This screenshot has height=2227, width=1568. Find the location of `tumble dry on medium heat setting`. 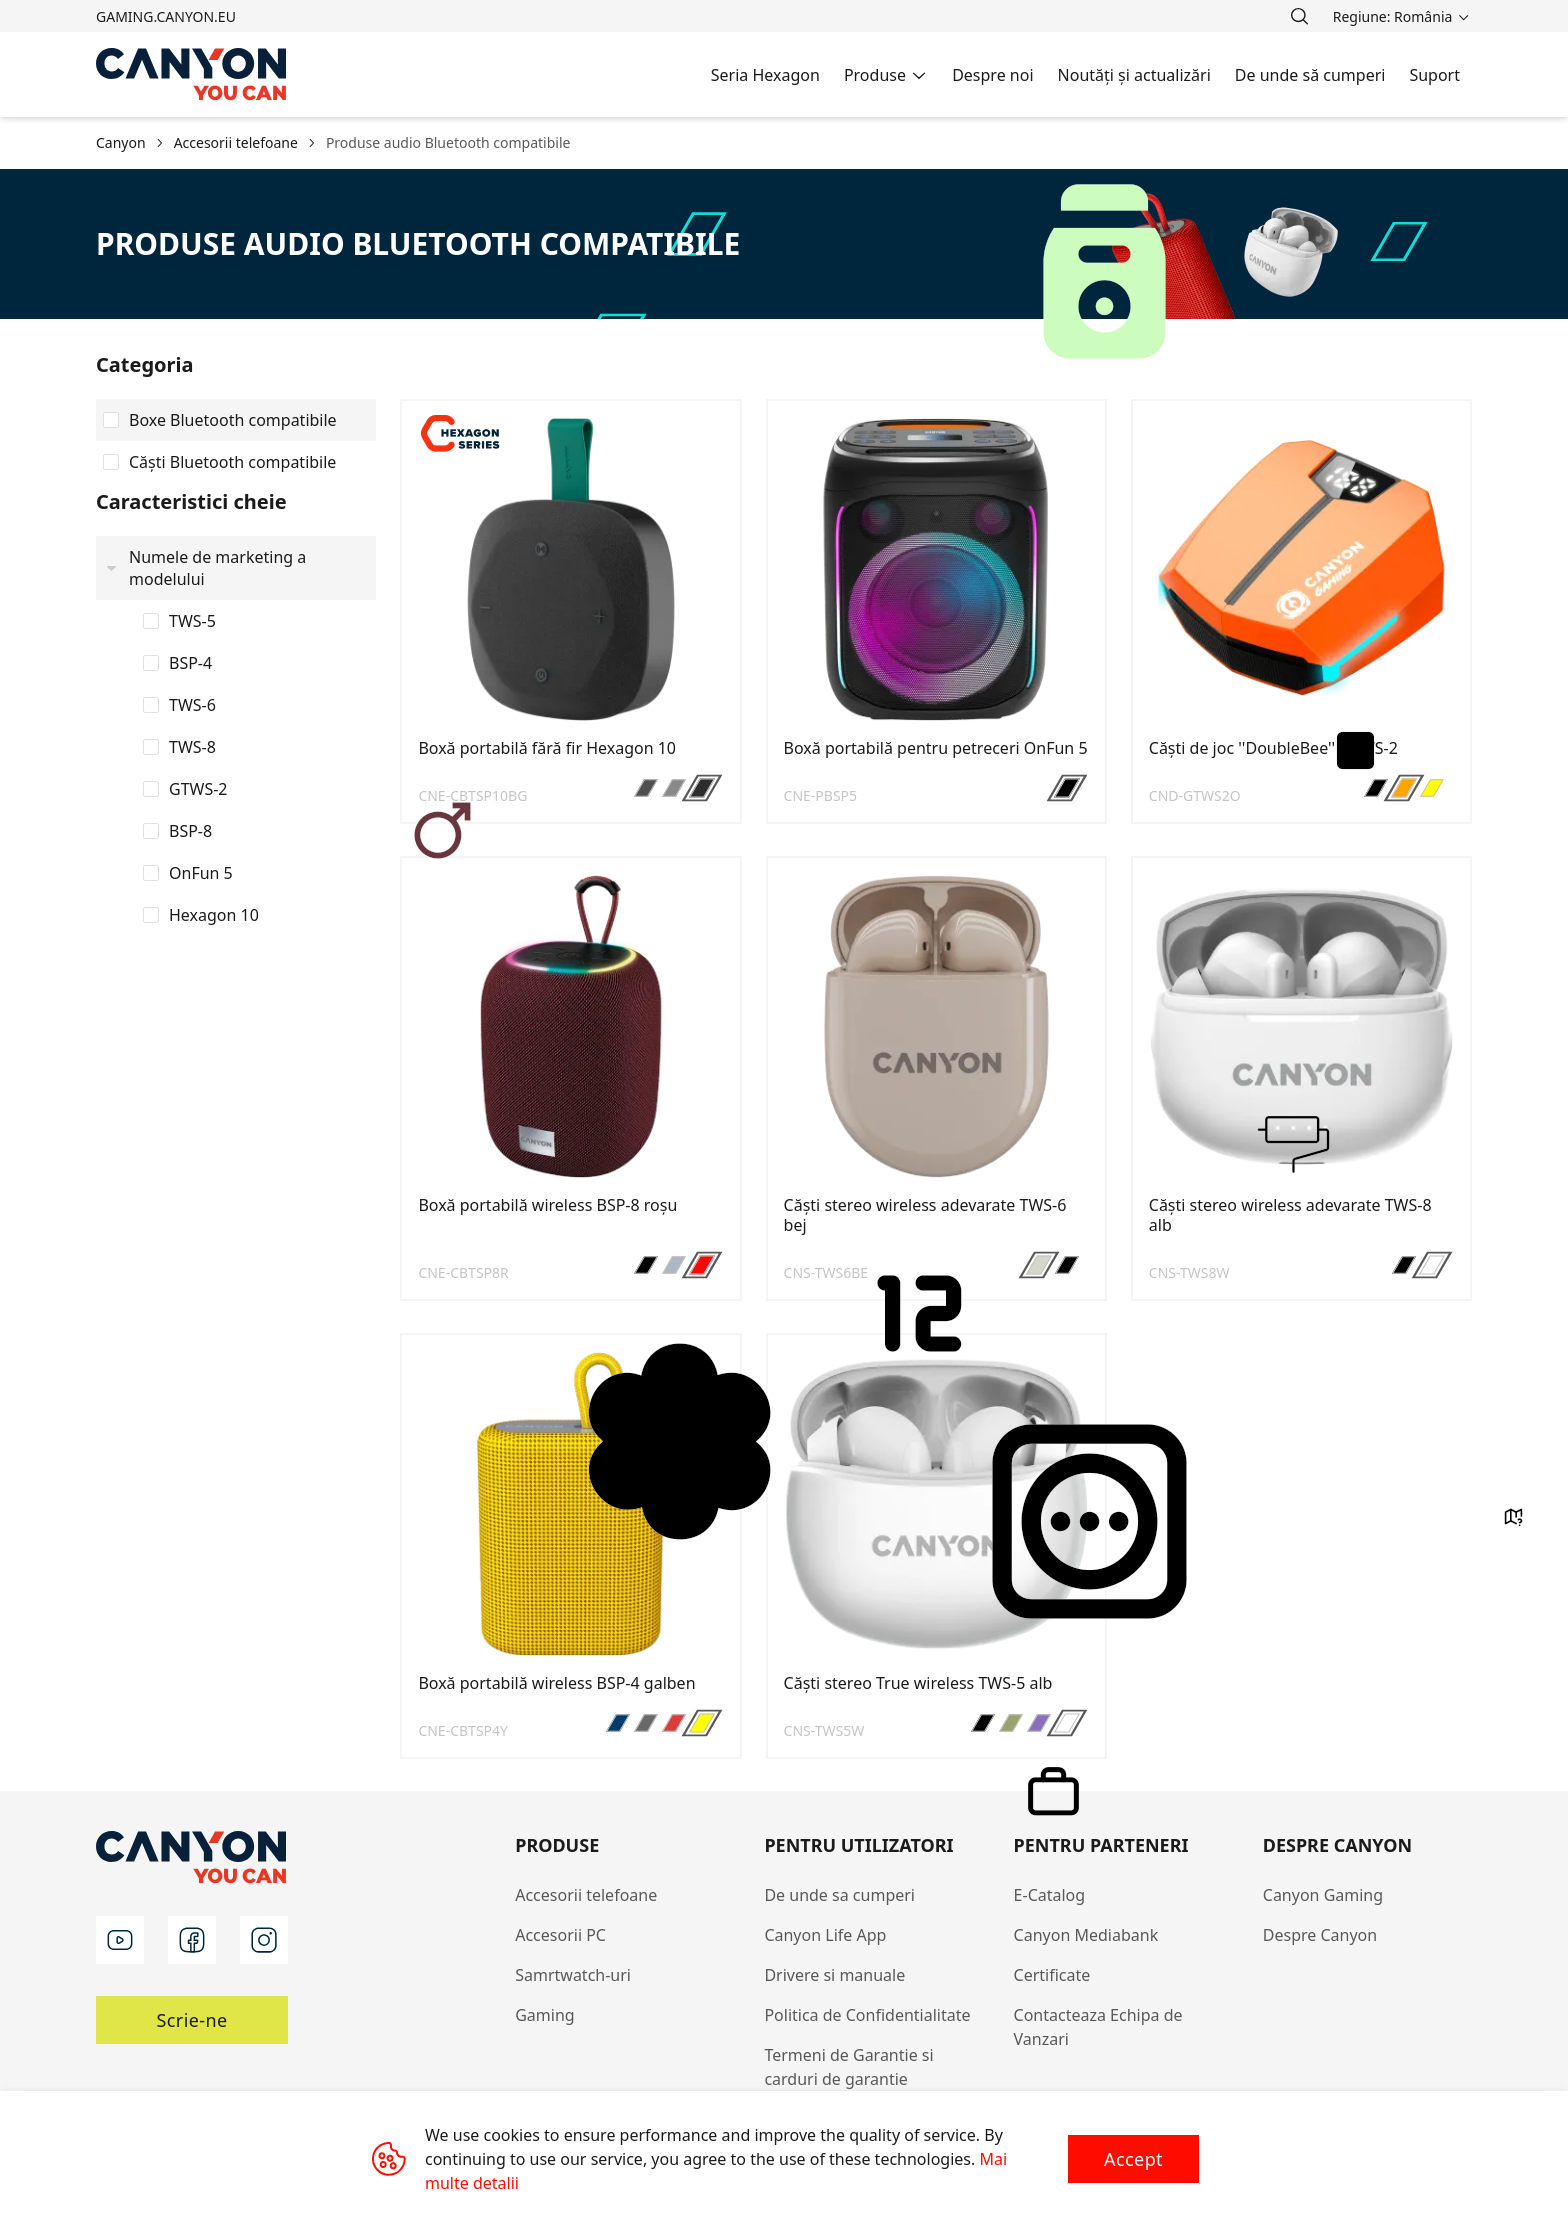

tumble dry on medium heat setting is located at coordinates (1089, 1521).